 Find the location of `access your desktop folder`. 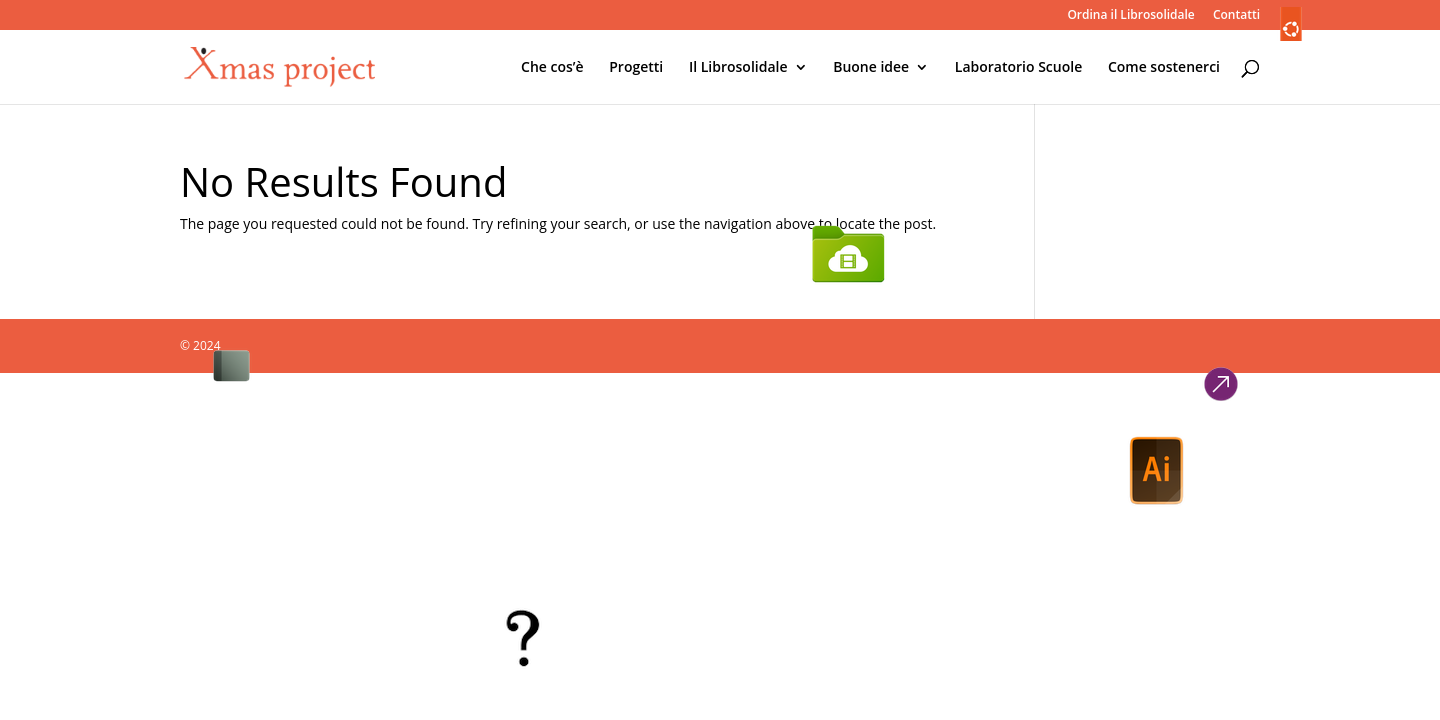

access your desktop folder is located at coordinates (231, 364).